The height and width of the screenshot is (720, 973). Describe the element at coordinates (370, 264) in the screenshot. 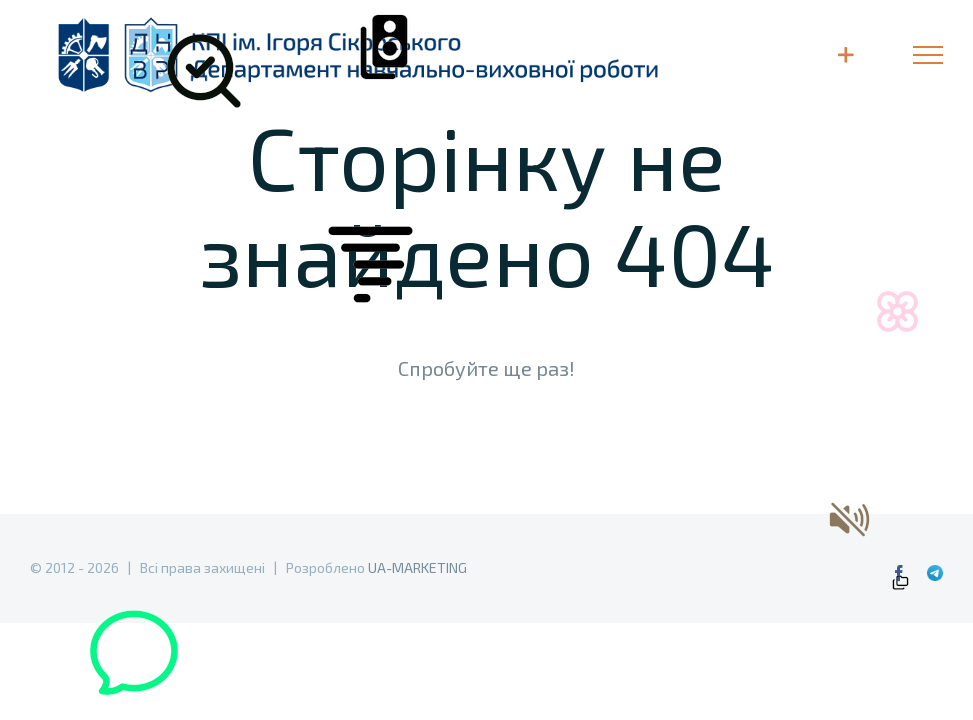

I see `indicates tornado warning or severe weather alert` at that location.